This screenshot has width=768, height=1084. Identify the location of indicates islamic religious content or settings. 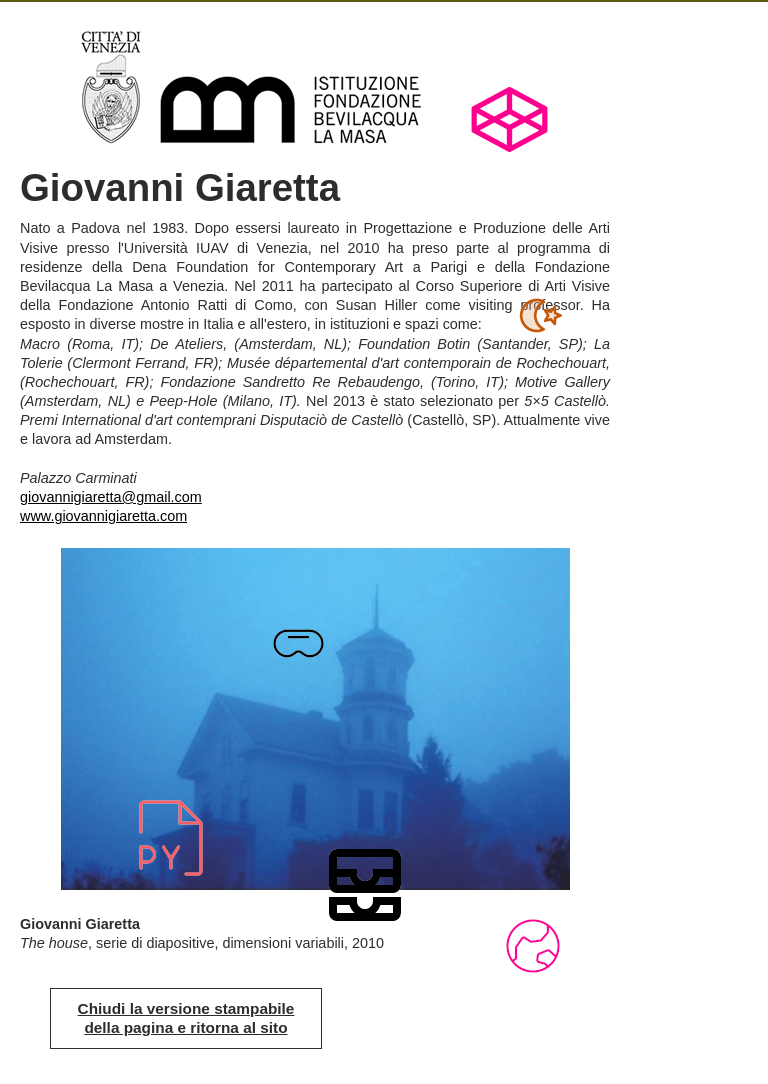
(539, 315).